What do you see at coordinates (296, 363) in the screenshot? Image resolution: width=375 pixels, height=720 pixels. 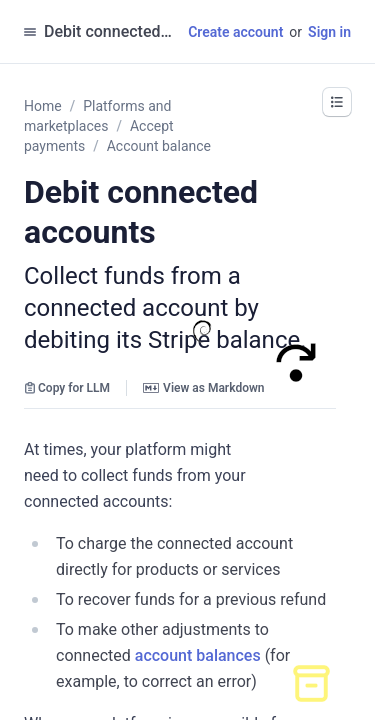 I see `step over the current line while debugging` at bounding box center [296, 363].